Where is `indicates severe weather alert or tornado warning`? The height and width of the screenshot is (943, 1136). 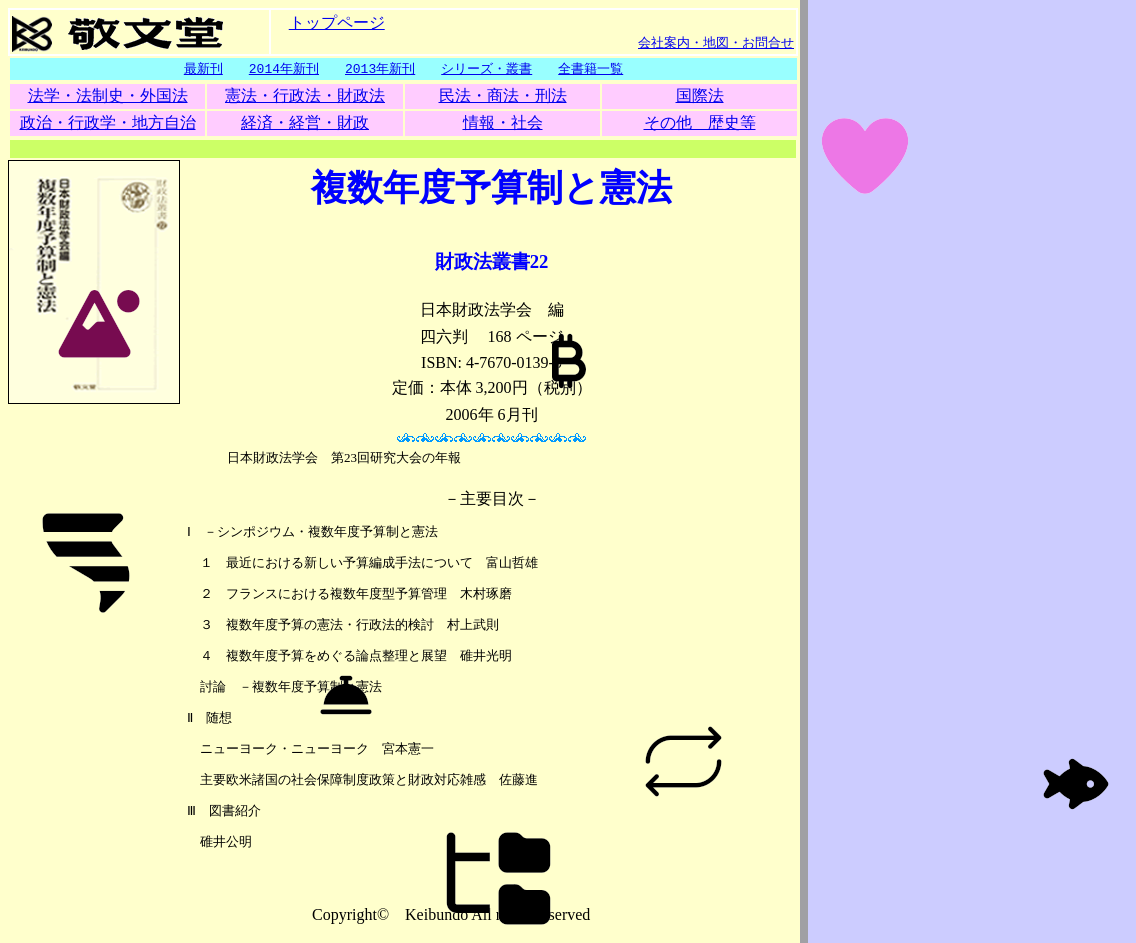
indicates severe weather alert or tornado warning is located at coordinates (86, 563).